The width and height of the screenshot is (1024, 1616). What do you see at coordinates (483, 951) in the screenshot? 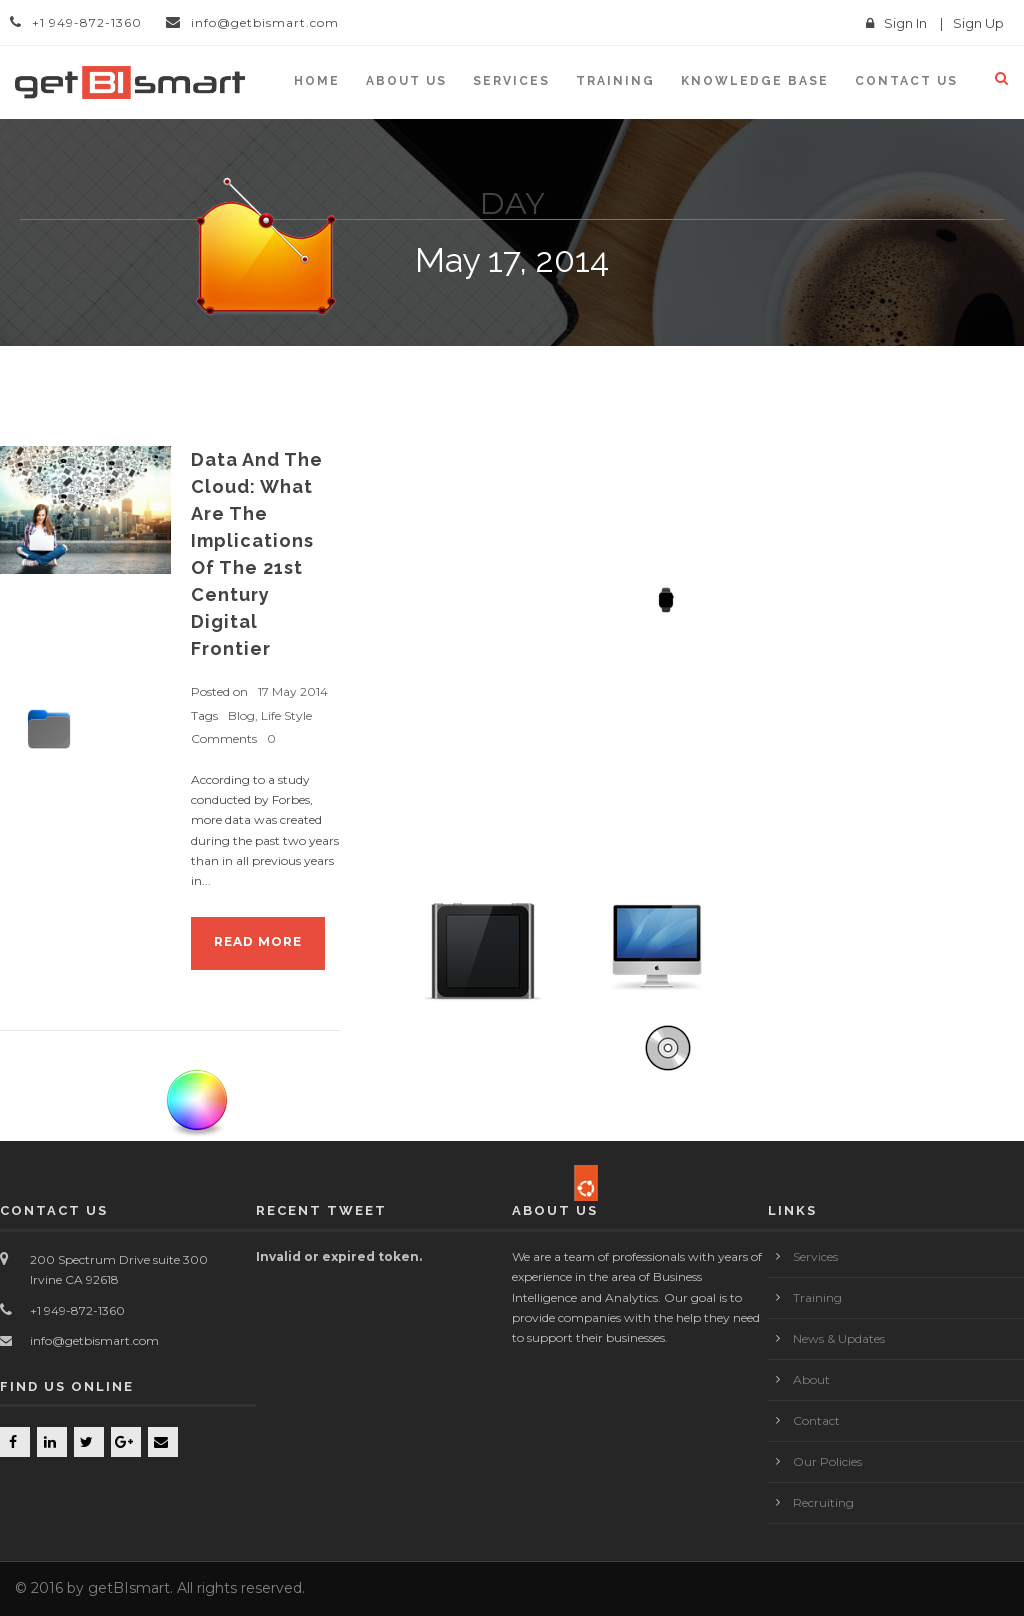
I see `iPod nano device connected` at bounding box center [483, 951].